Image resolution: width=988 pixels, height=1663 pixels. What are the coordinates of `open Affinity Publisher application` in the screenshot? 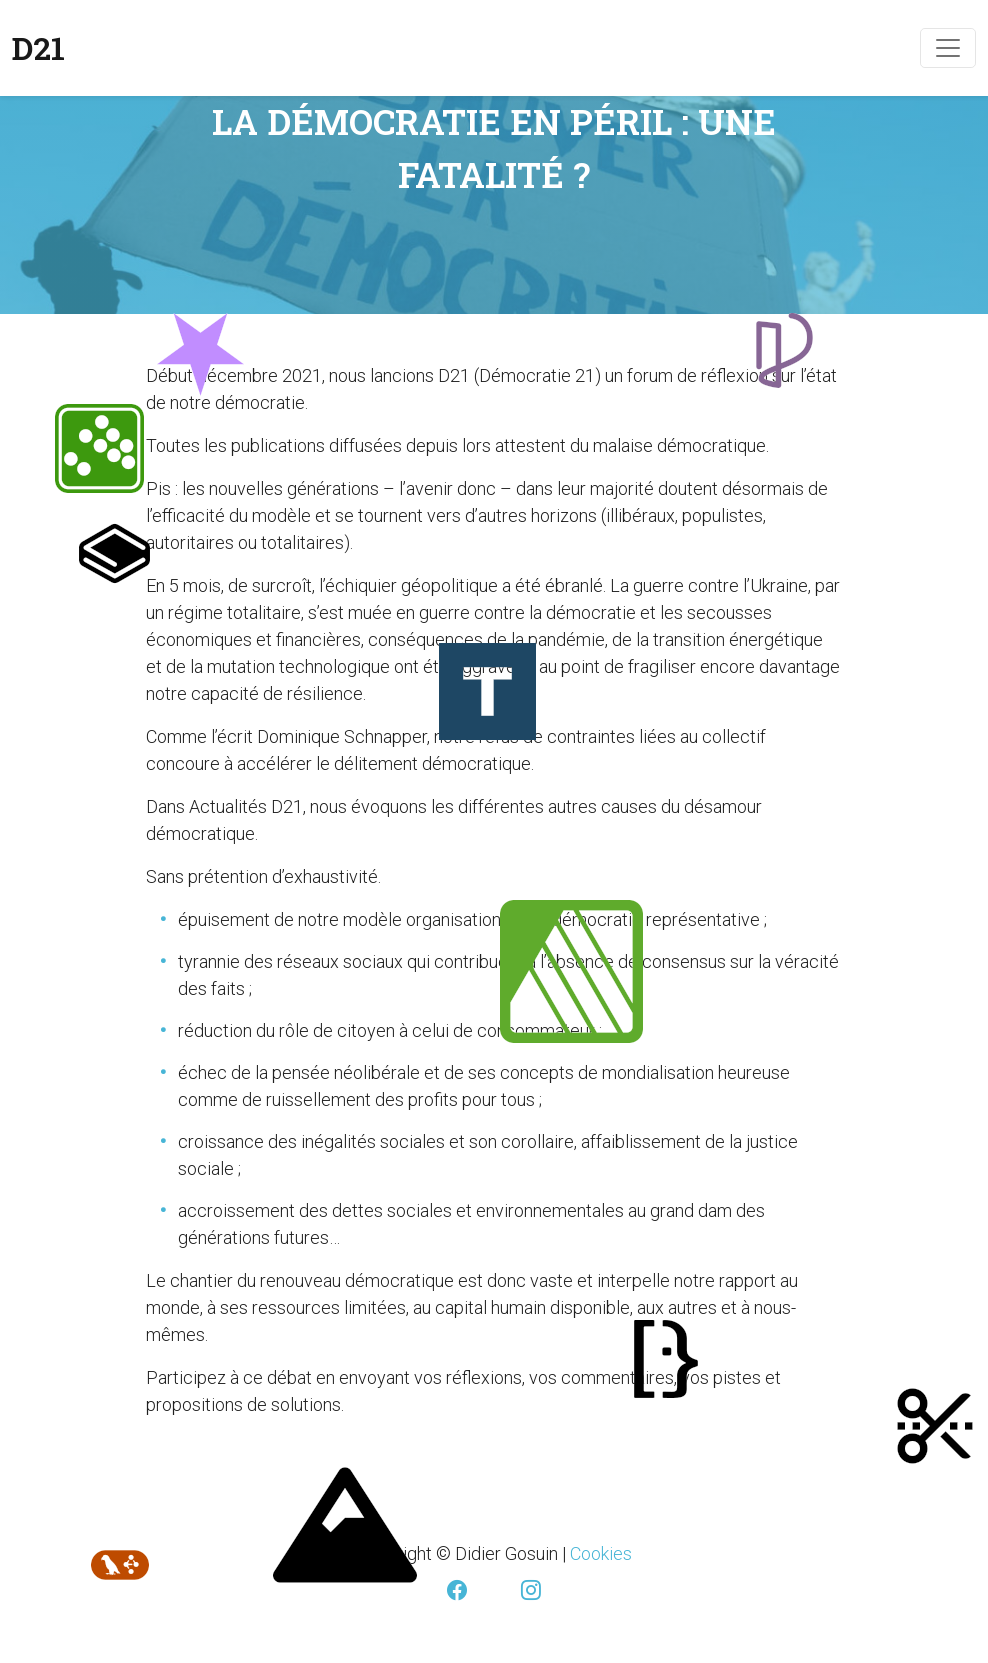 It's located at (571, 971).